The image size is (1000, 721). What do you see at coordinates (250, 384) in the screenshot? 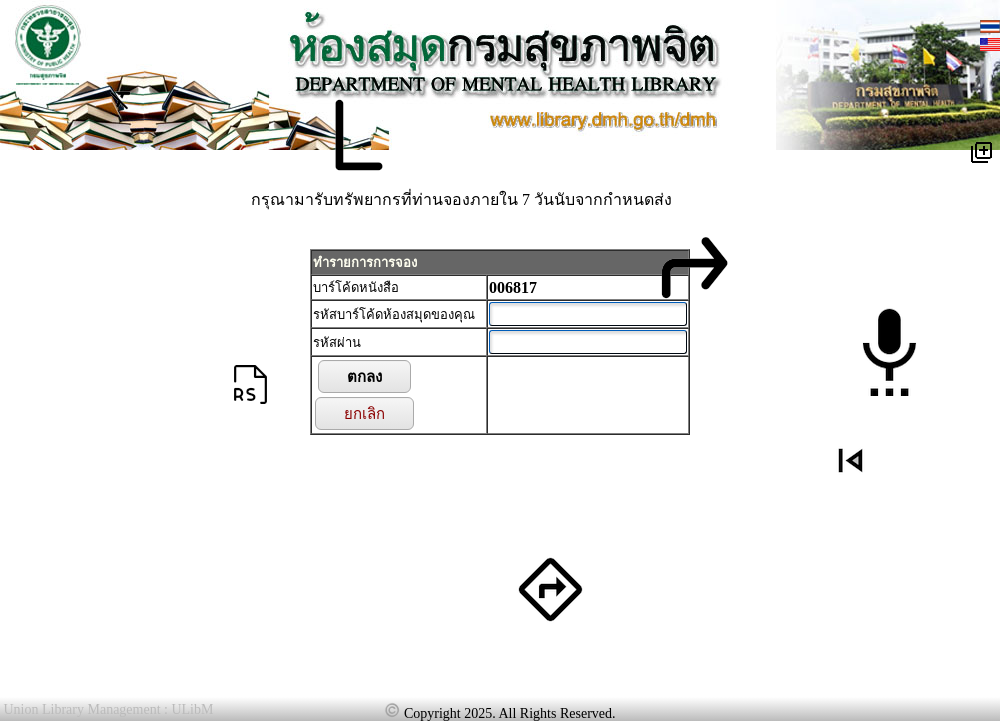
I see `a Rust source code file` at bounding box center [250, 384].